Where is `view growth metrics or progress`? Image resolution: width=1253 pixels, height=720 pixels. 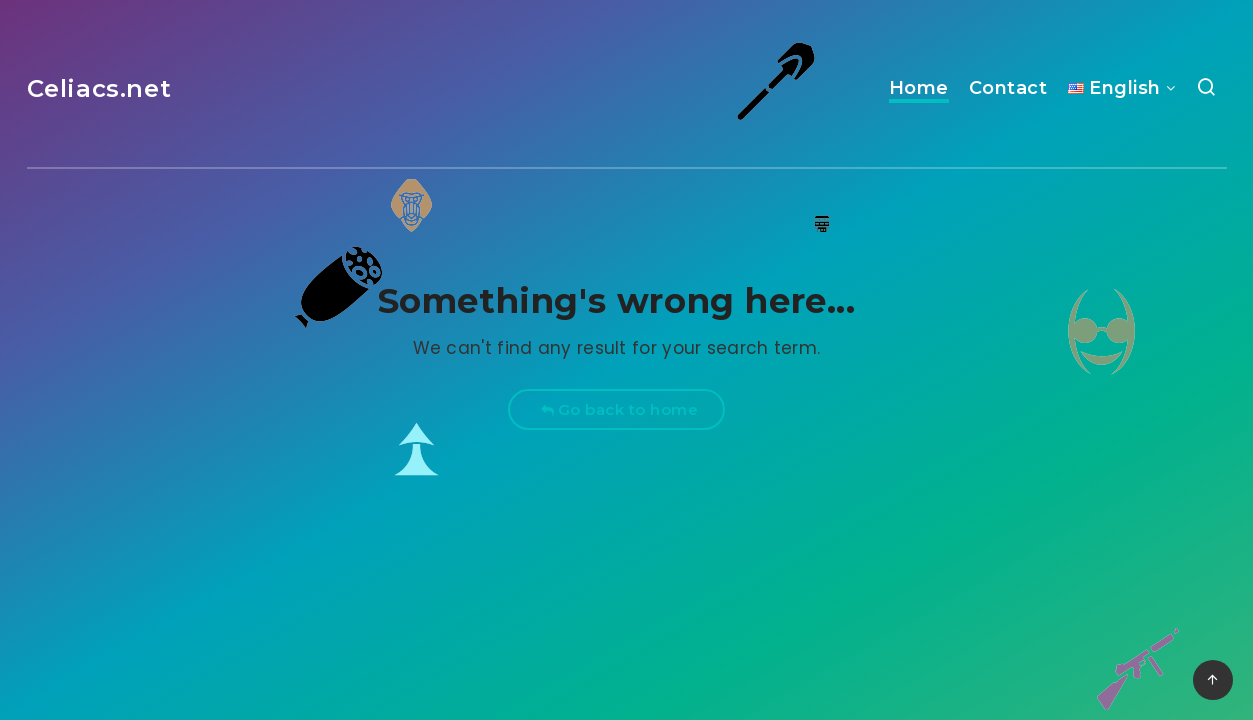 view growth metrics or progress is located at coordinates (416, 448).